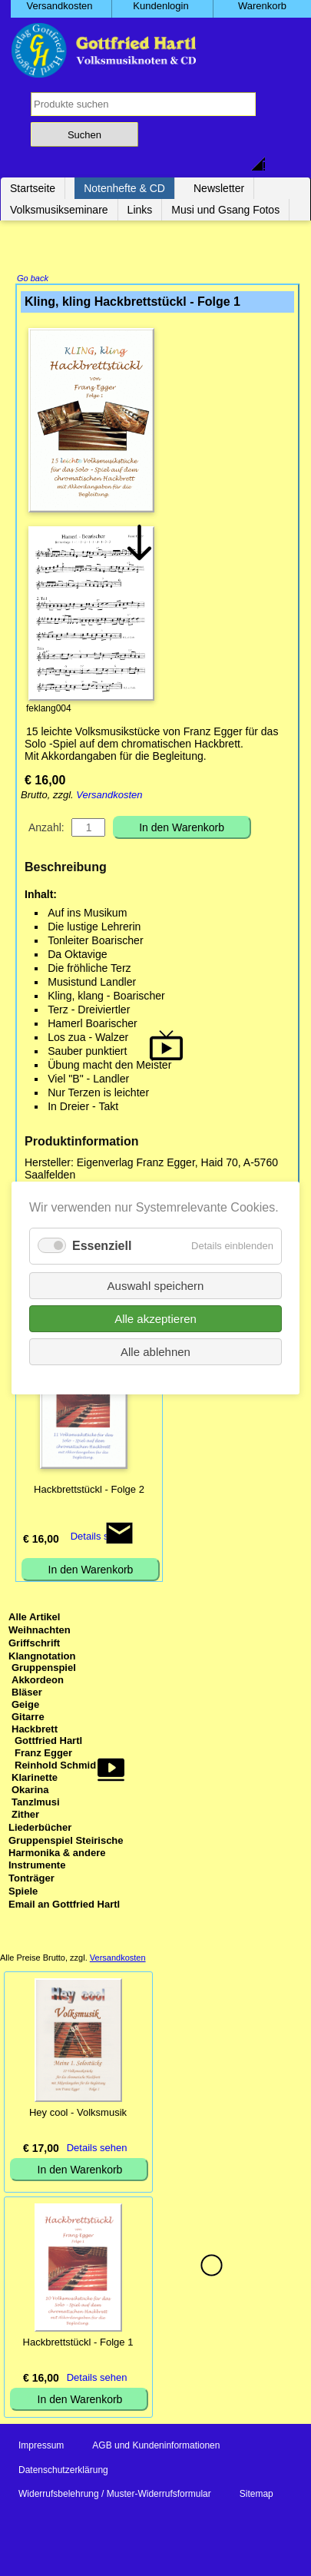 The height and width of the screenshot is (2576, 311). Describe the element at coordinates (111, 1769) in the screenshot. I see `play a video` at that location.